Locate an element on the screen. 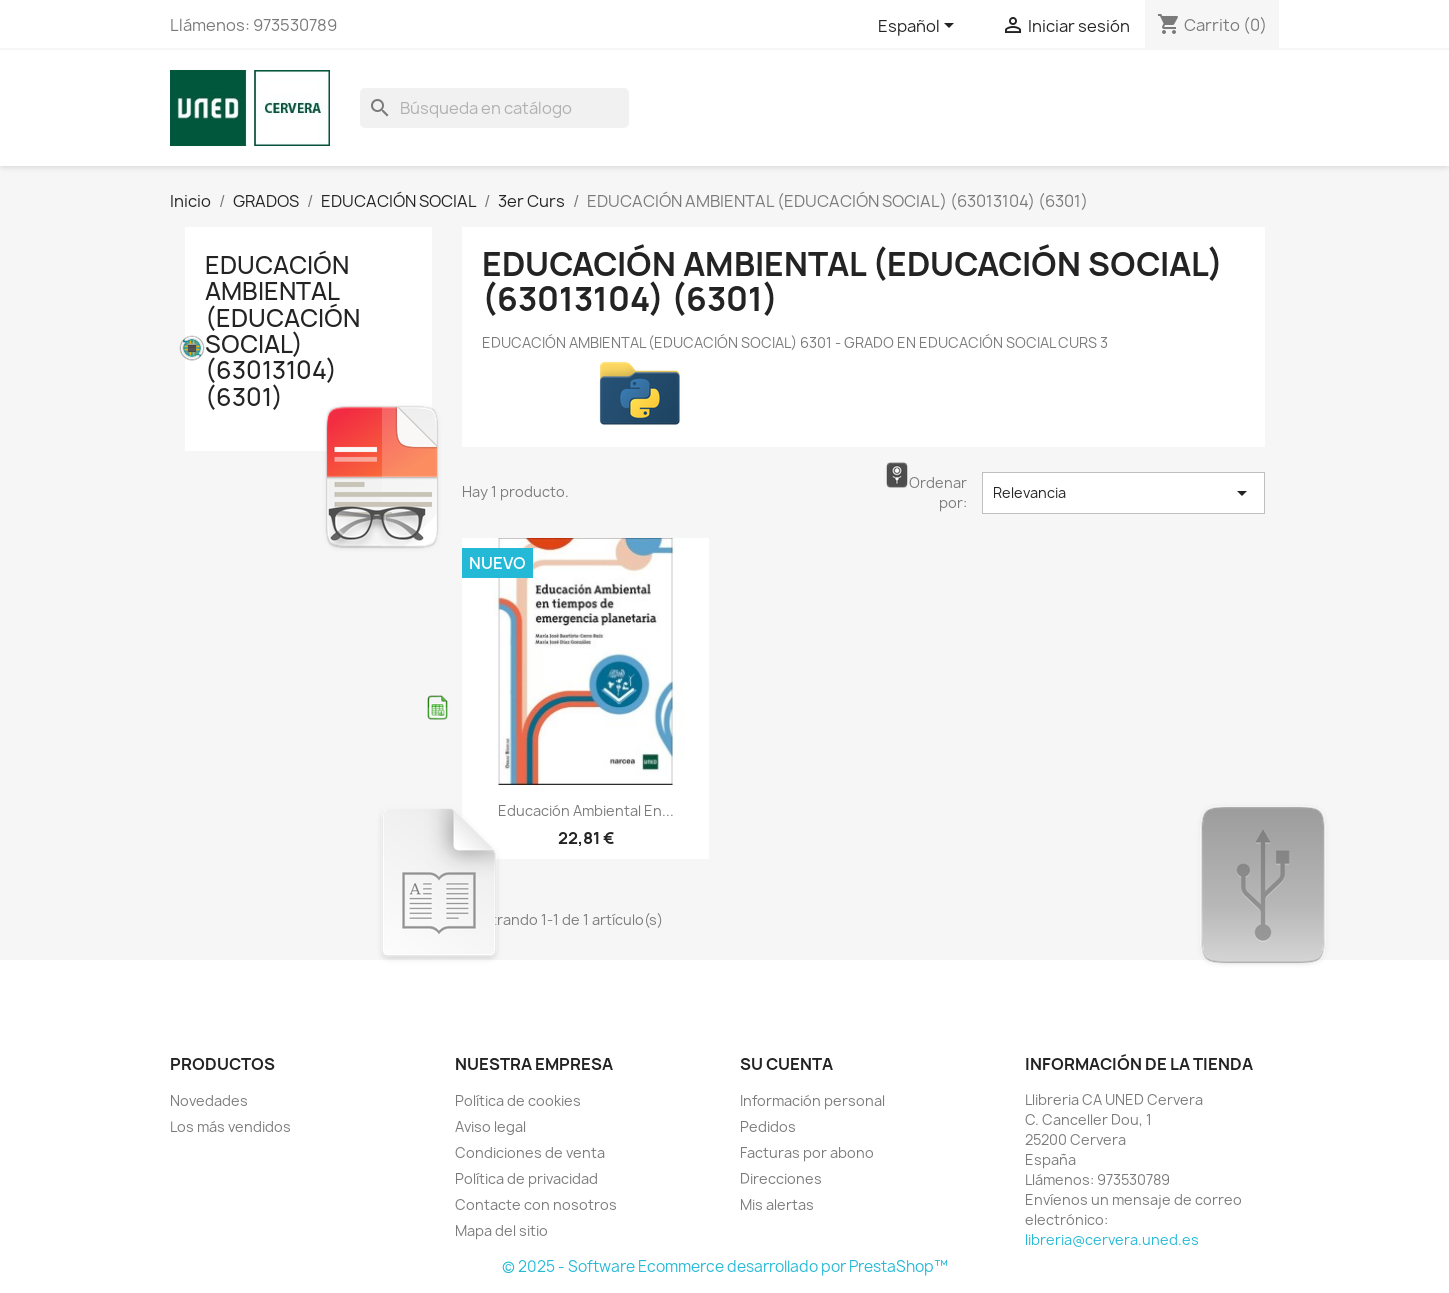  folder containing python project files is located at coordinates (639, 395).